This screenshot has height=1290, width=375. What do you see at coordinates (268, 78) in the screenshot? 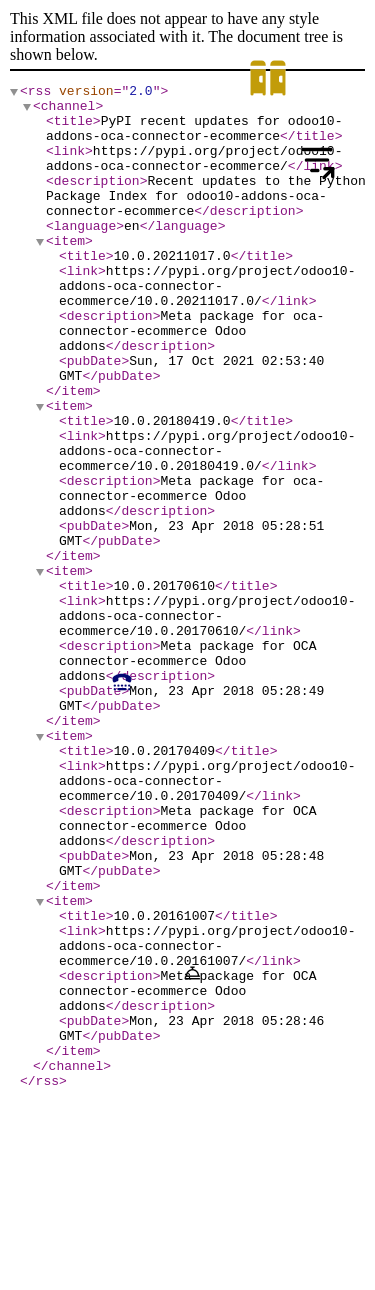
I see `locate nearby portable restrooms` at bounding box center [268, 78].